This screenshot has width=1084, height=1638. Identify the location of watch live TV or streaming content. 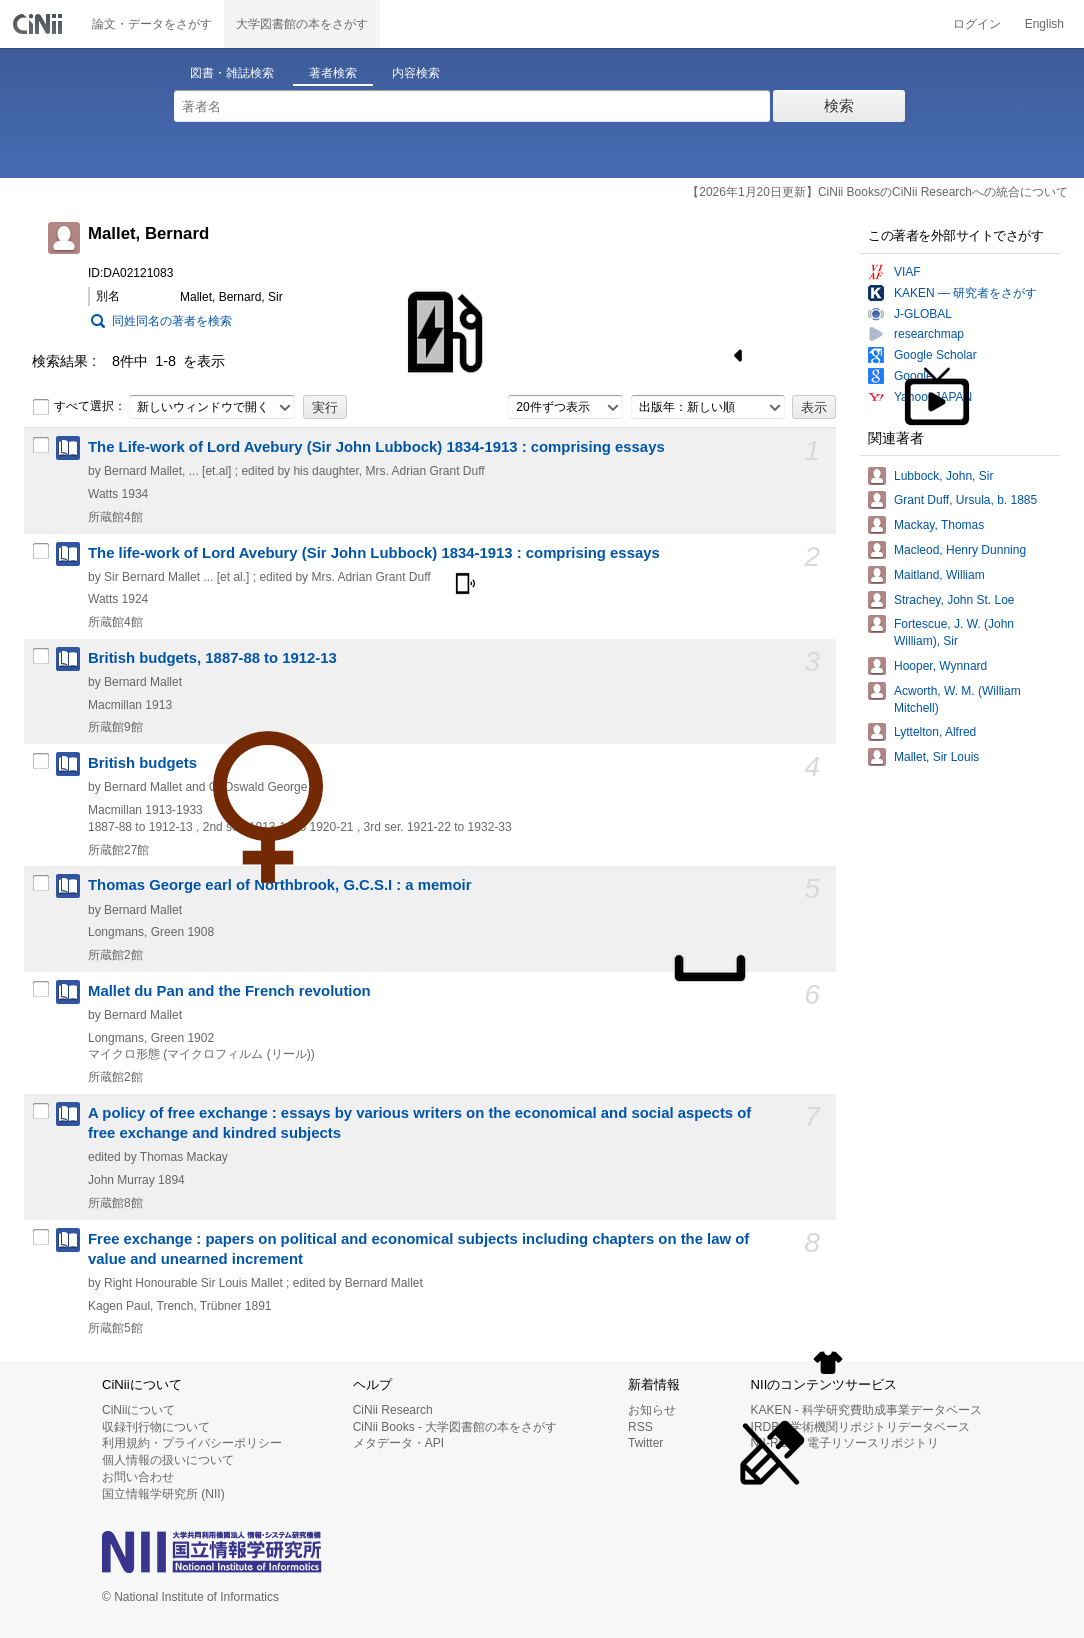
(937, 396).